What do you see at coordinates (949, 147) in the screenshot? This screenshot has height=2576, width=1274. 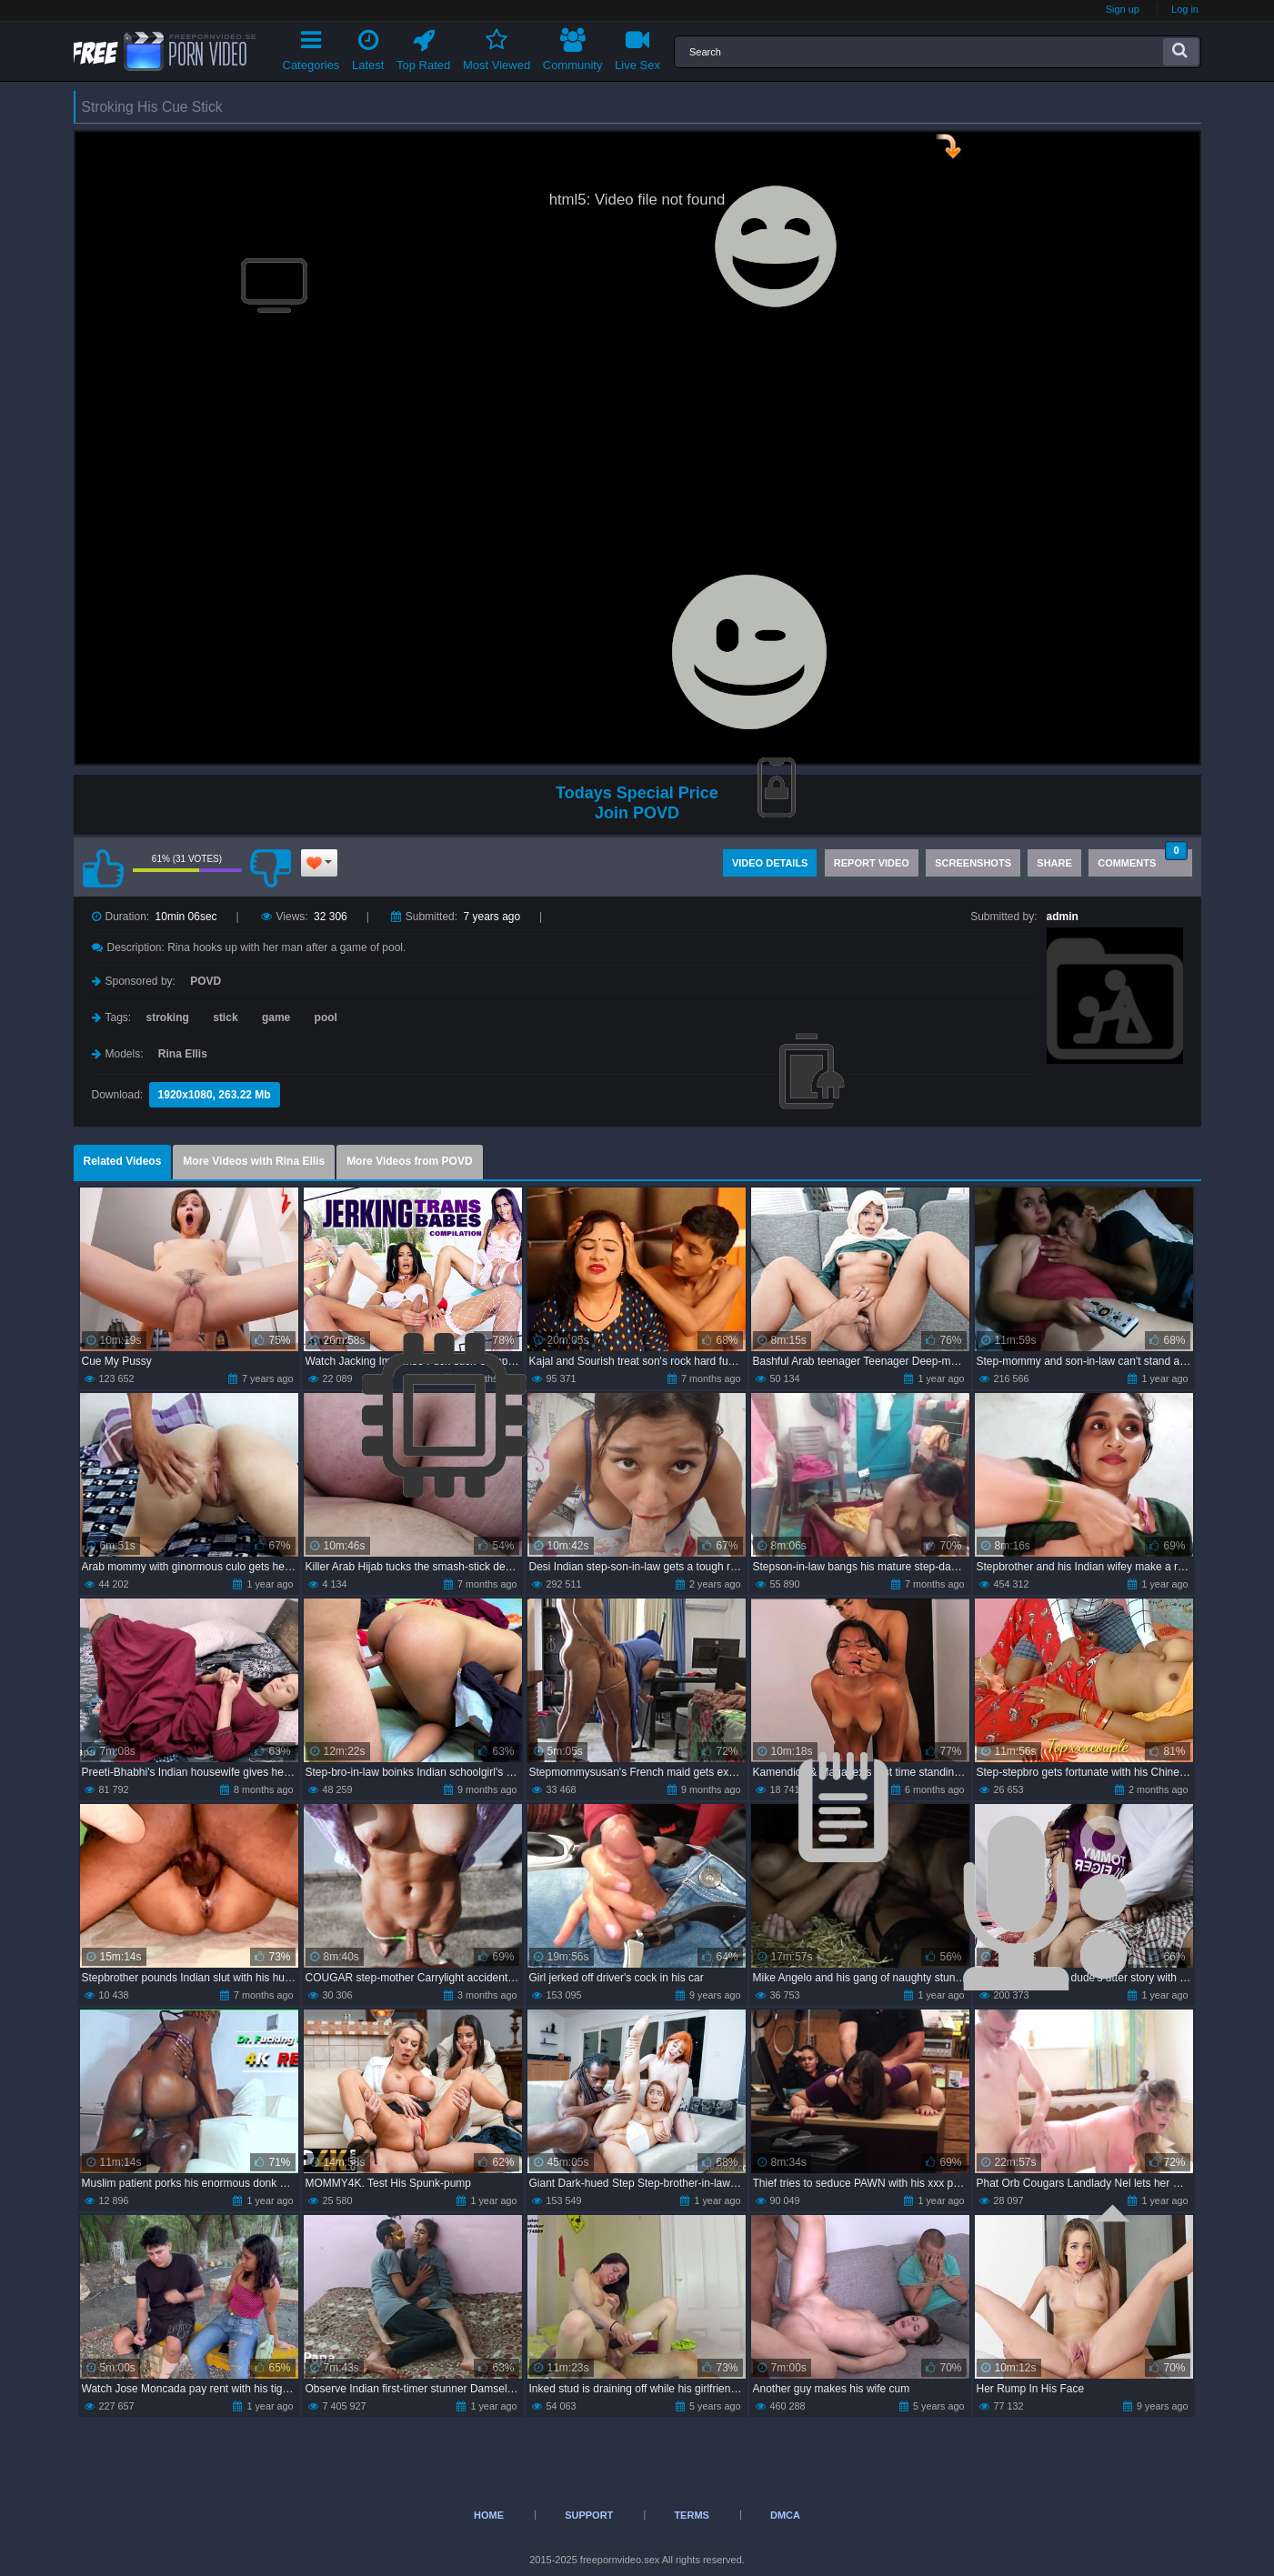 I see `rotate object clockwise` at bounding box center [949, 147].